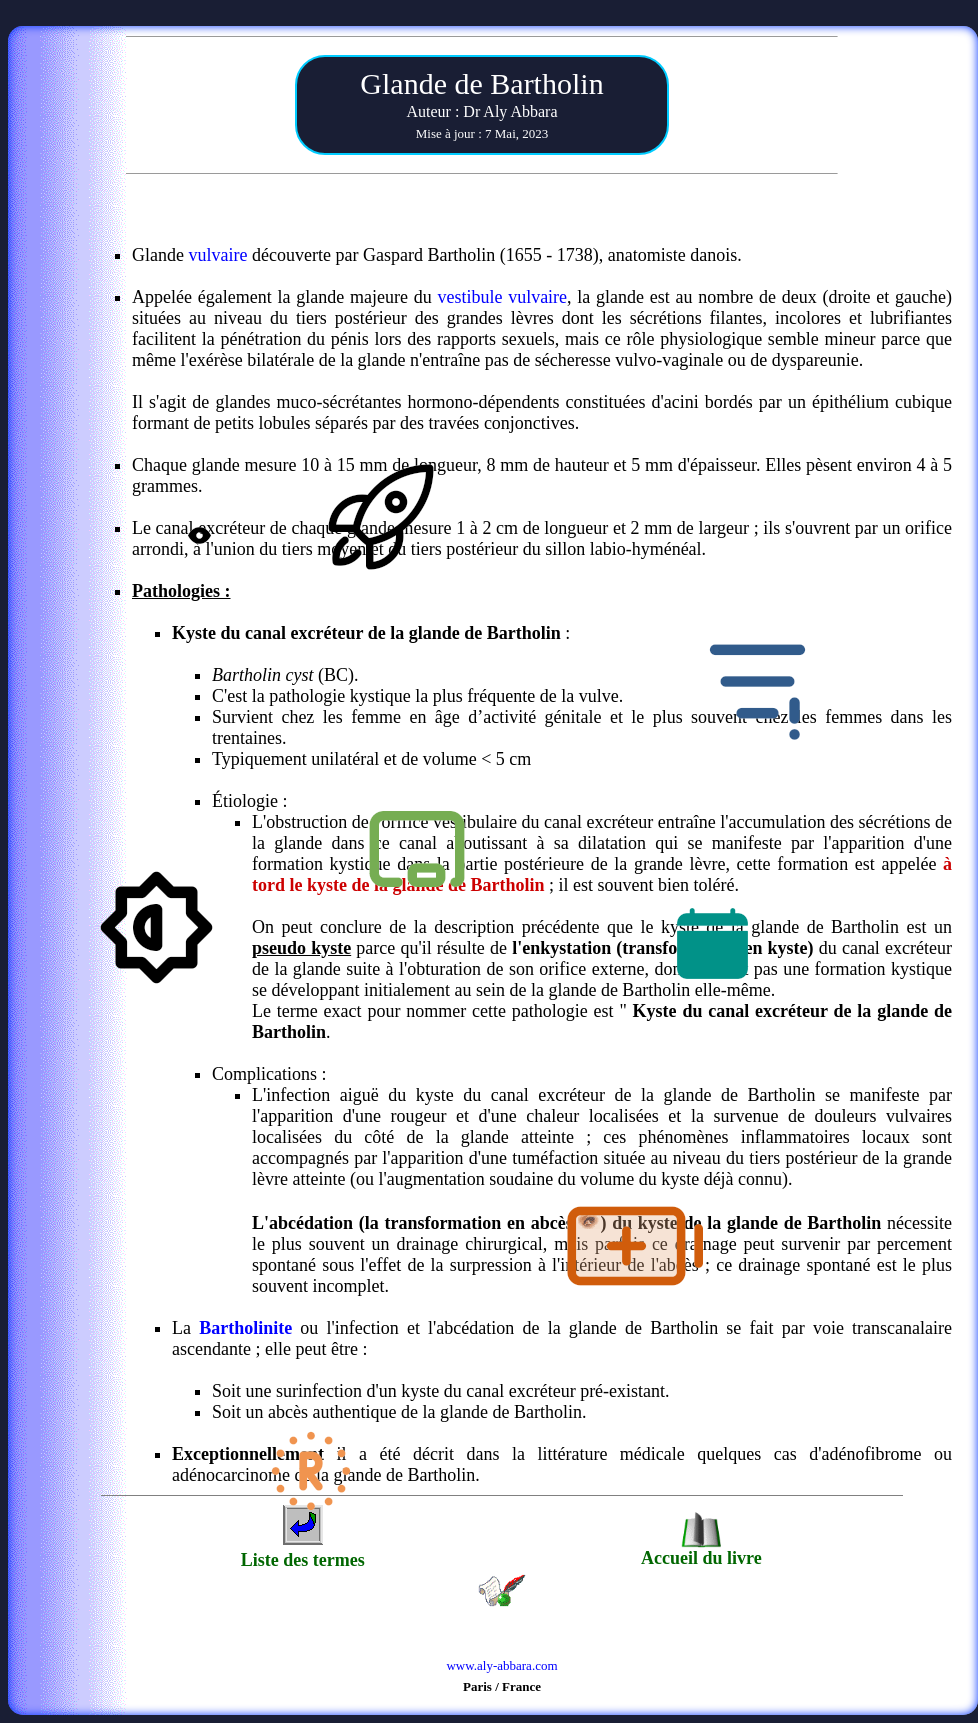 Image resolution: width=978 pixels, height=1723 pixels. What do you see at coordinates (633, 1246) in the screenshot?
I see `add or extend battery life` at bounding box center [633, 1246].